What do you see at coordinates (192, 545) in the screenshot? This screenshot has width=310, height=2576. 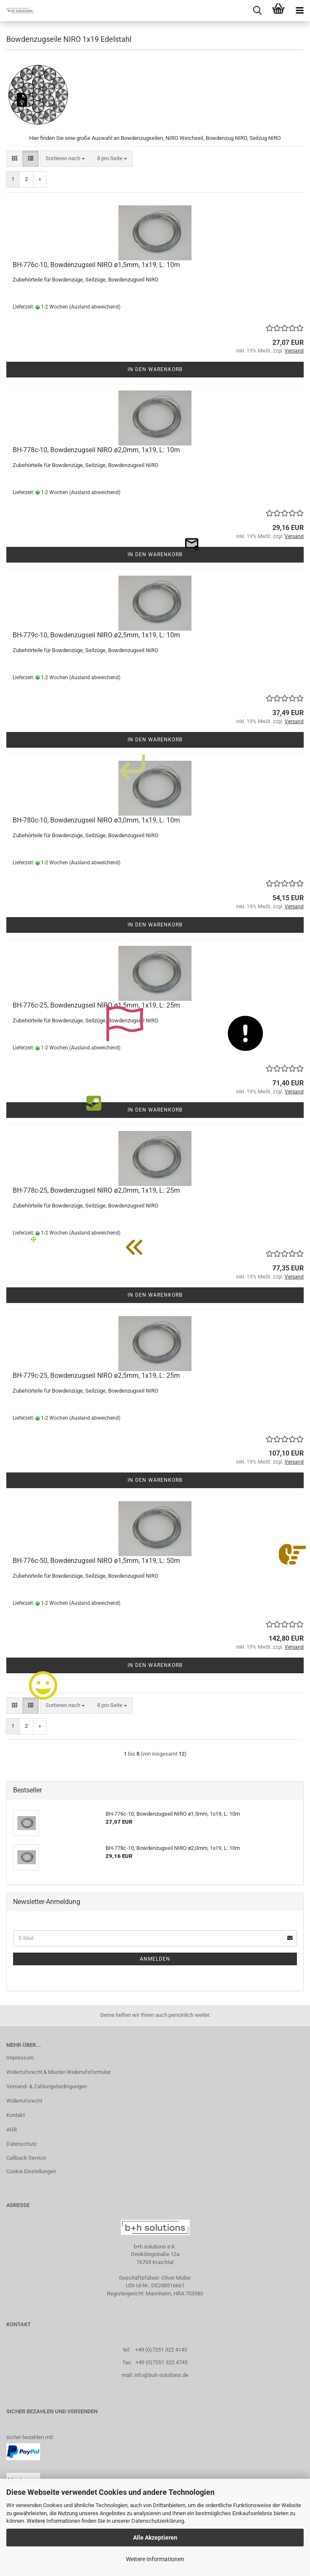 I see `unsubscribe from email list` at bounding box center [192, 545].